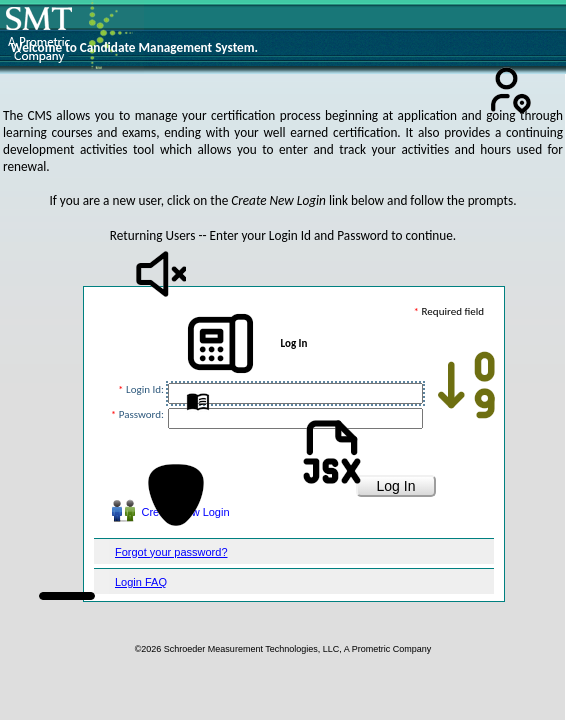  I want to click on mute audio, so click(159, 274).